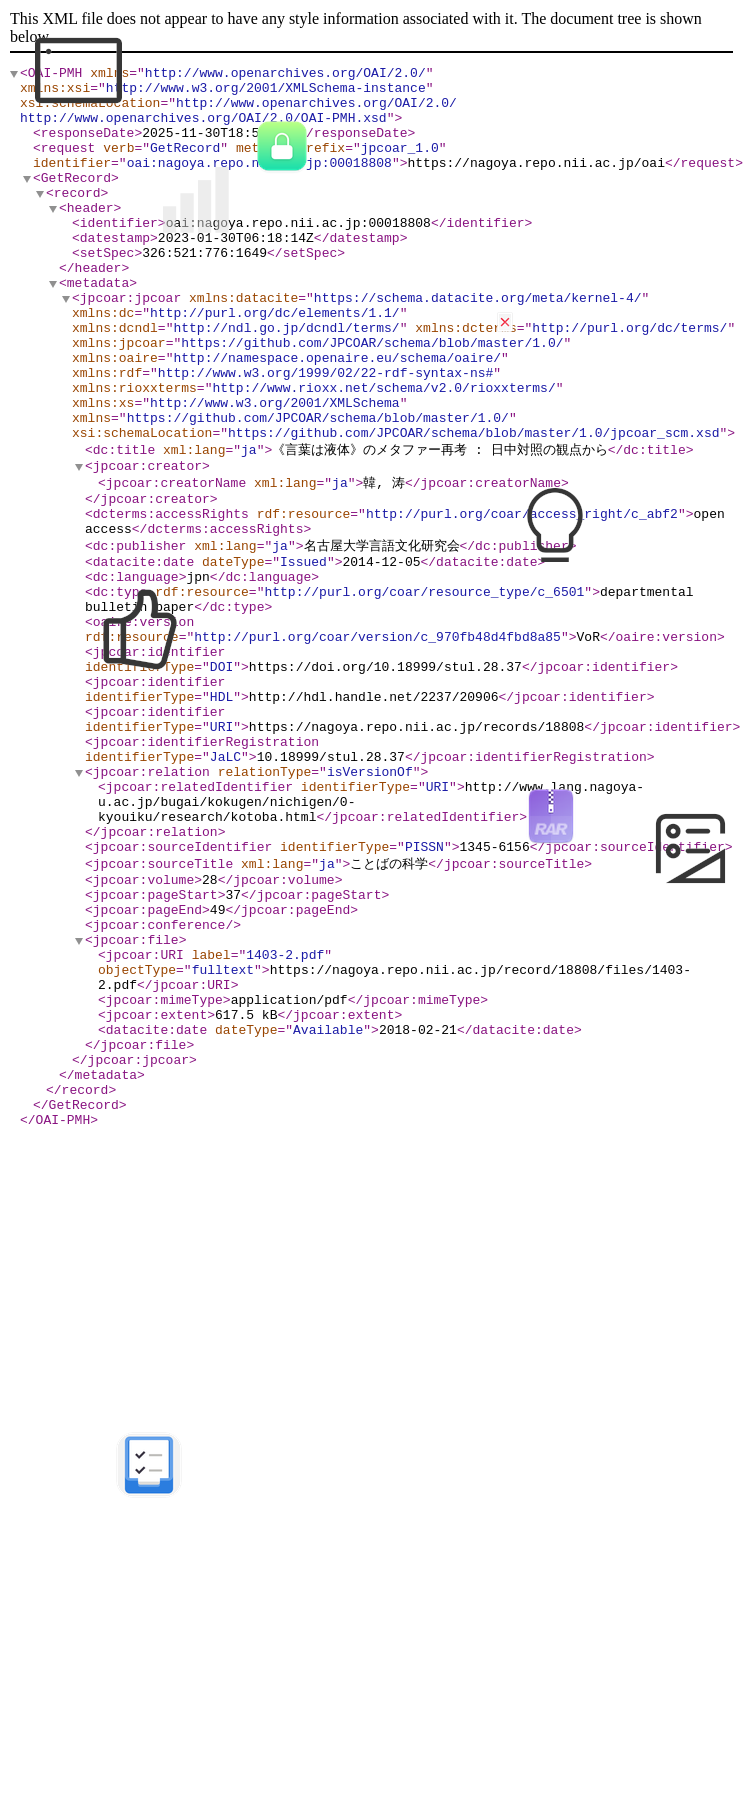 The height and width of the screenshot is (1819, 743). I want to click on lock your screen, so click(282, 146).